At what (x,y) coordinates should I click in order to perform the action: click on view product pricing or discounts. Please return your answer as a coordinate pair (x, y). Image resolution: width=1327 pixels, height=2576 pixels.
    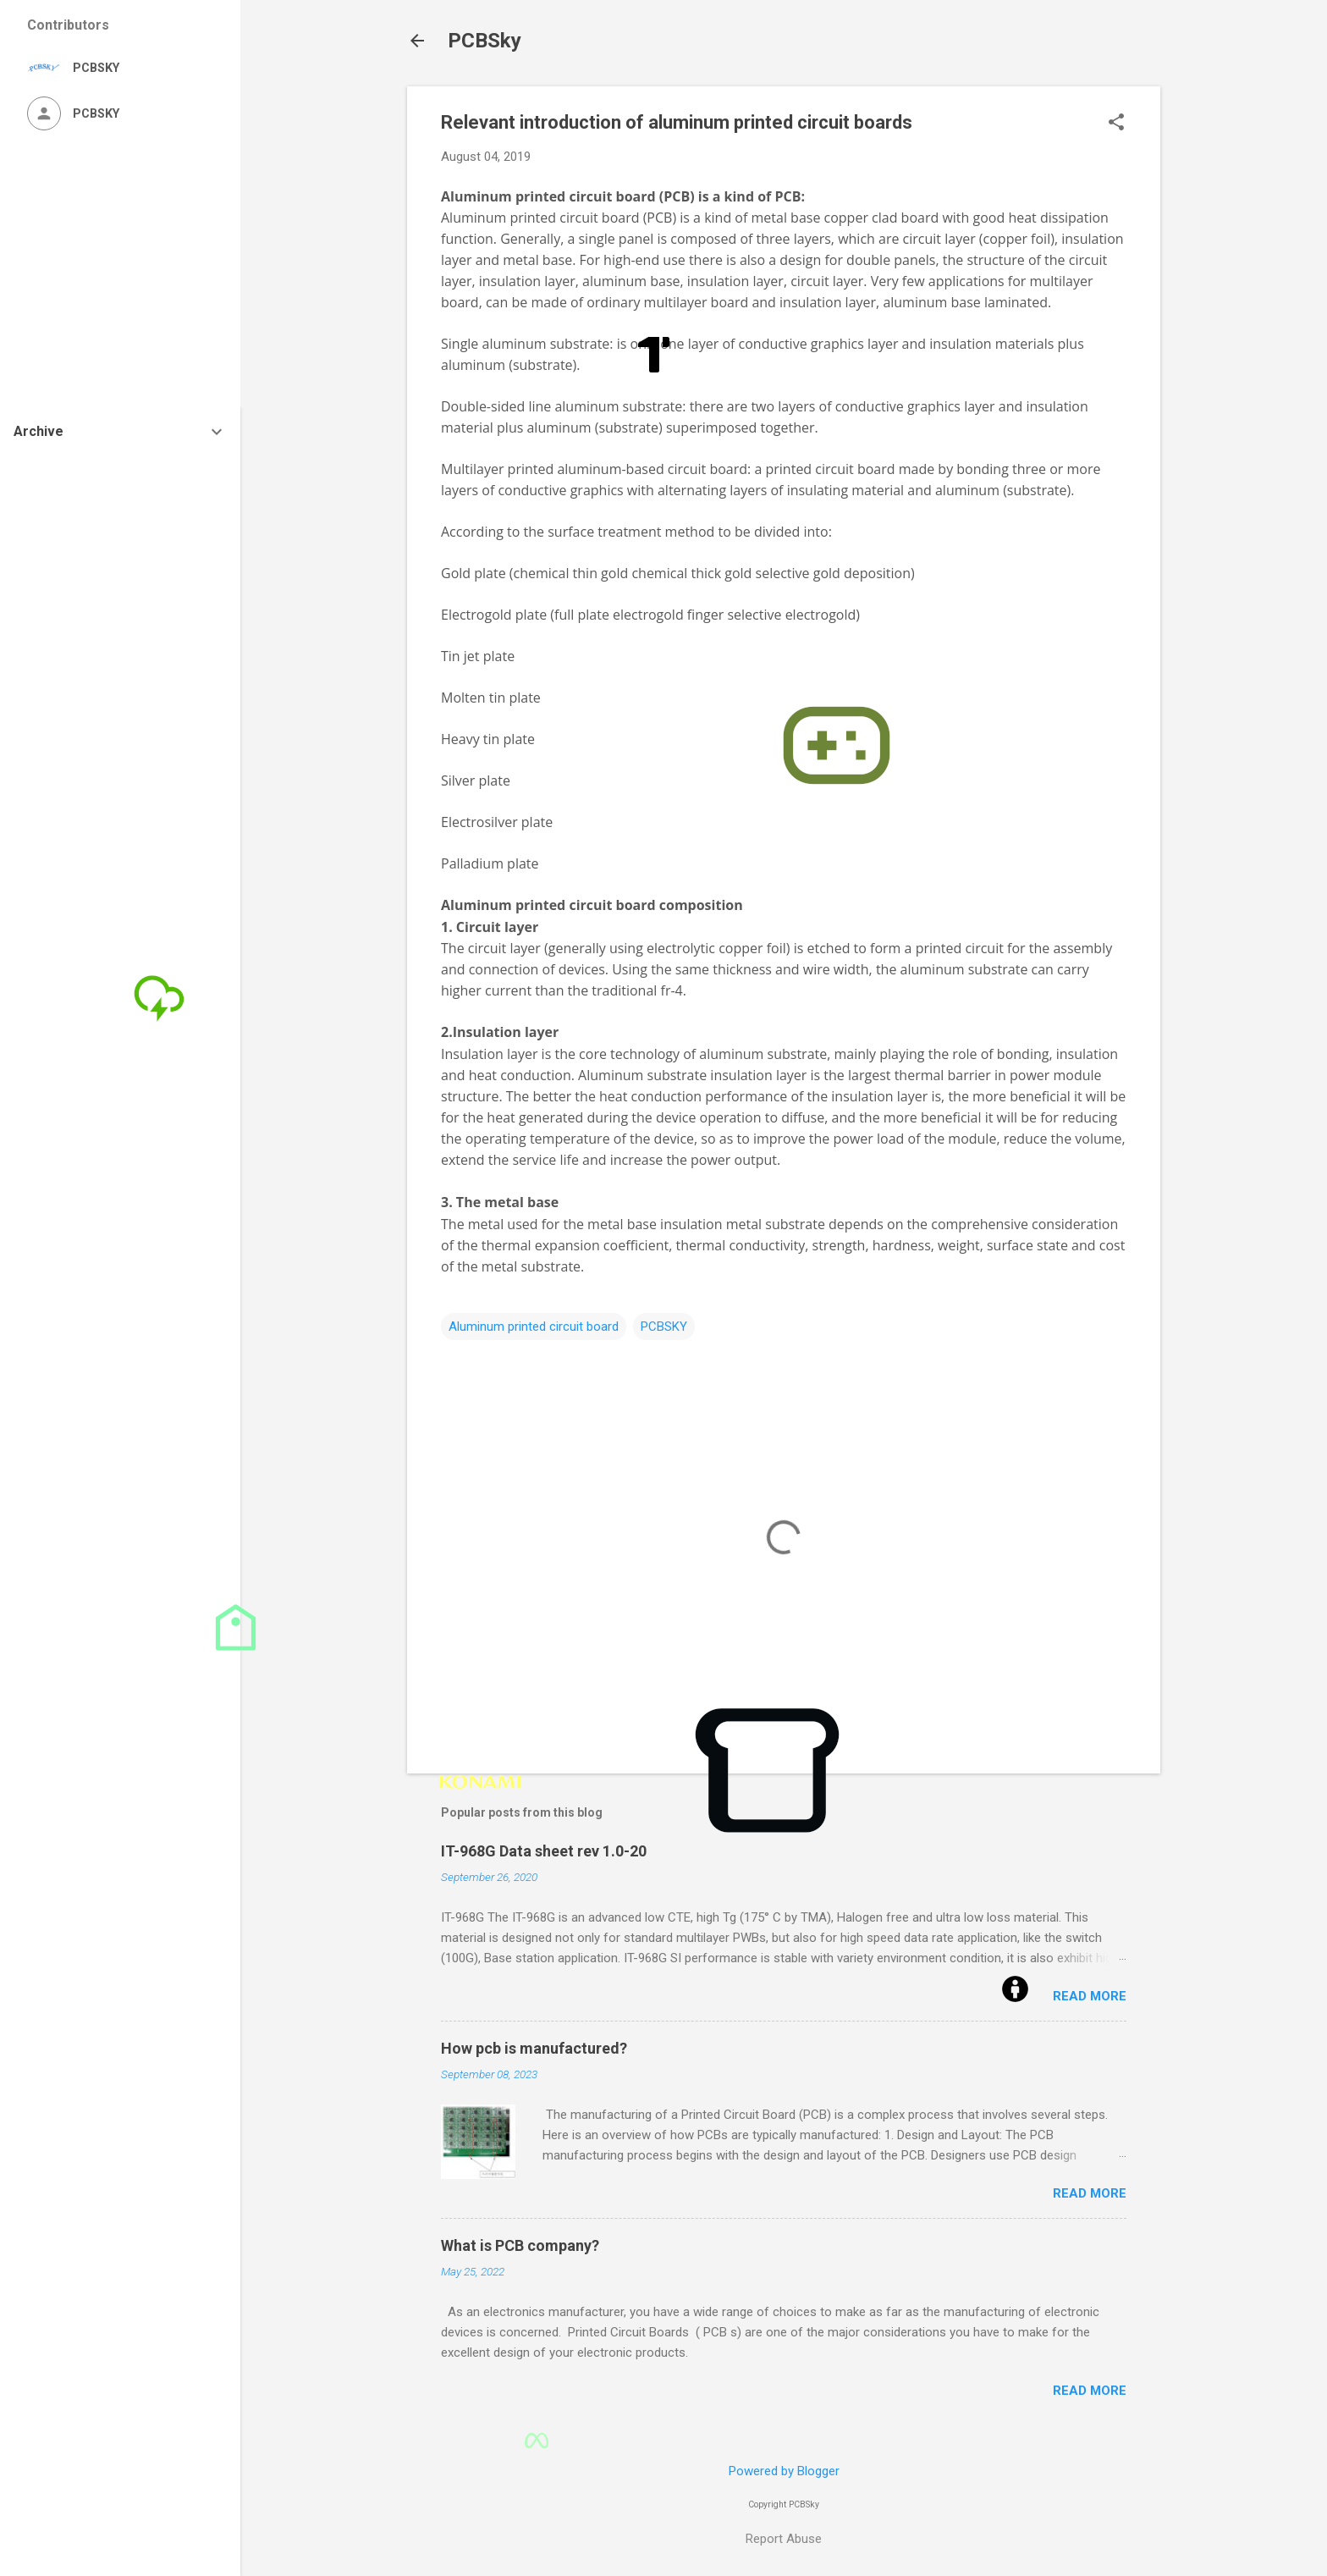
    Looking at the image, I should click on (235, 1628).